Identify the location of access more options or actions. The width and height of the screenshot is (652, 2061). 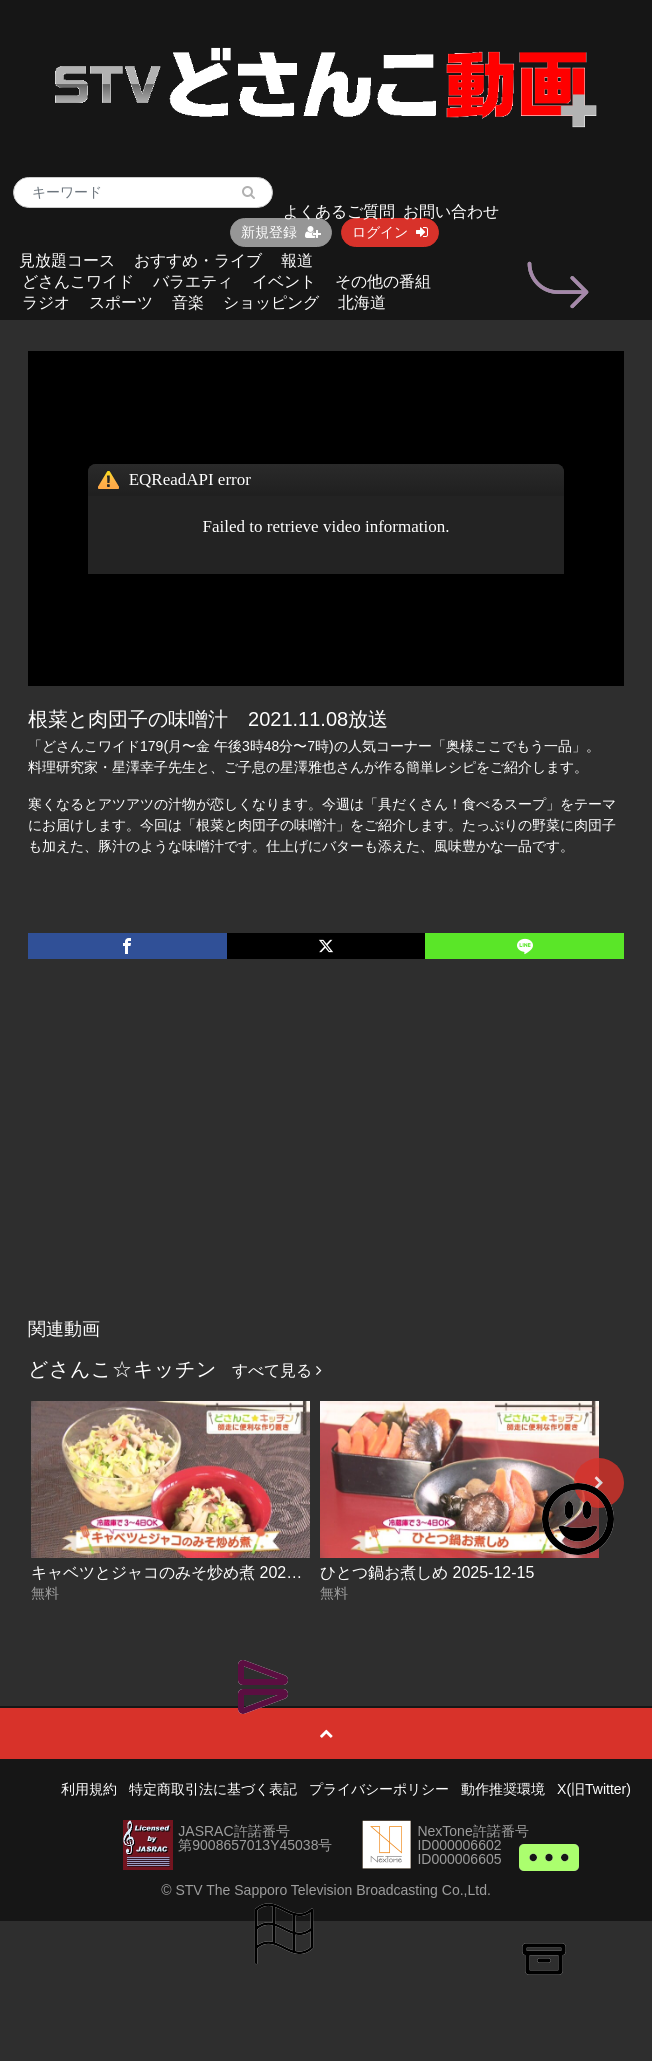
(549, 1856).